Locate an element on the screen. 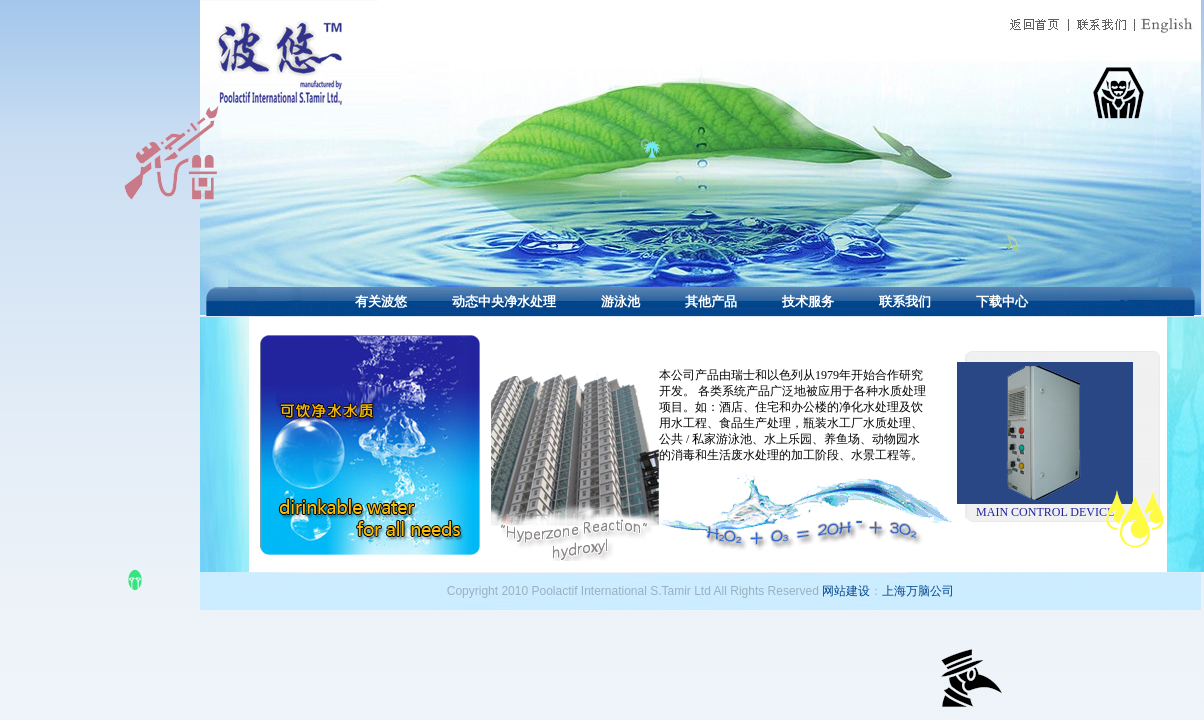  view plague doctor character profile is located at coordinates (971, 677).